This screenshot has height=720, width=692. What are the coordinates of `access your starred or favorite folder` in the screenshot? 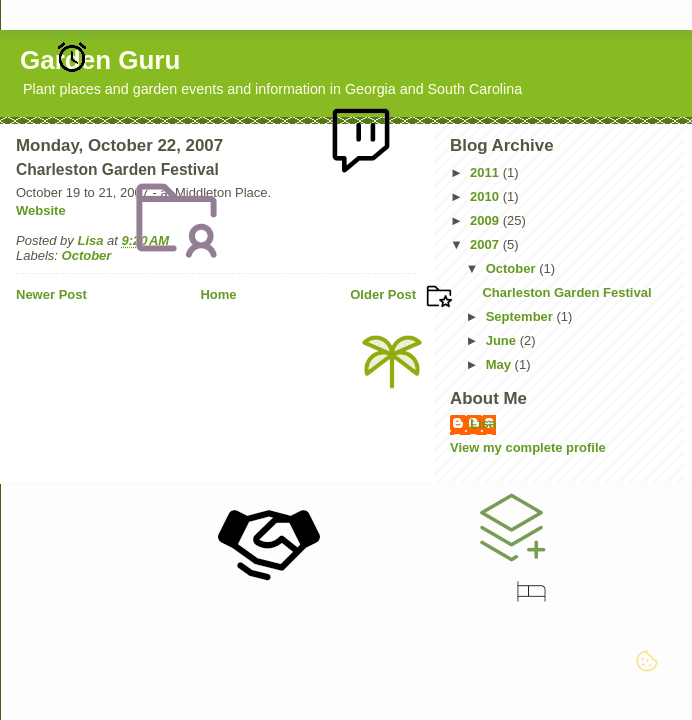 It's located at (439, 296).